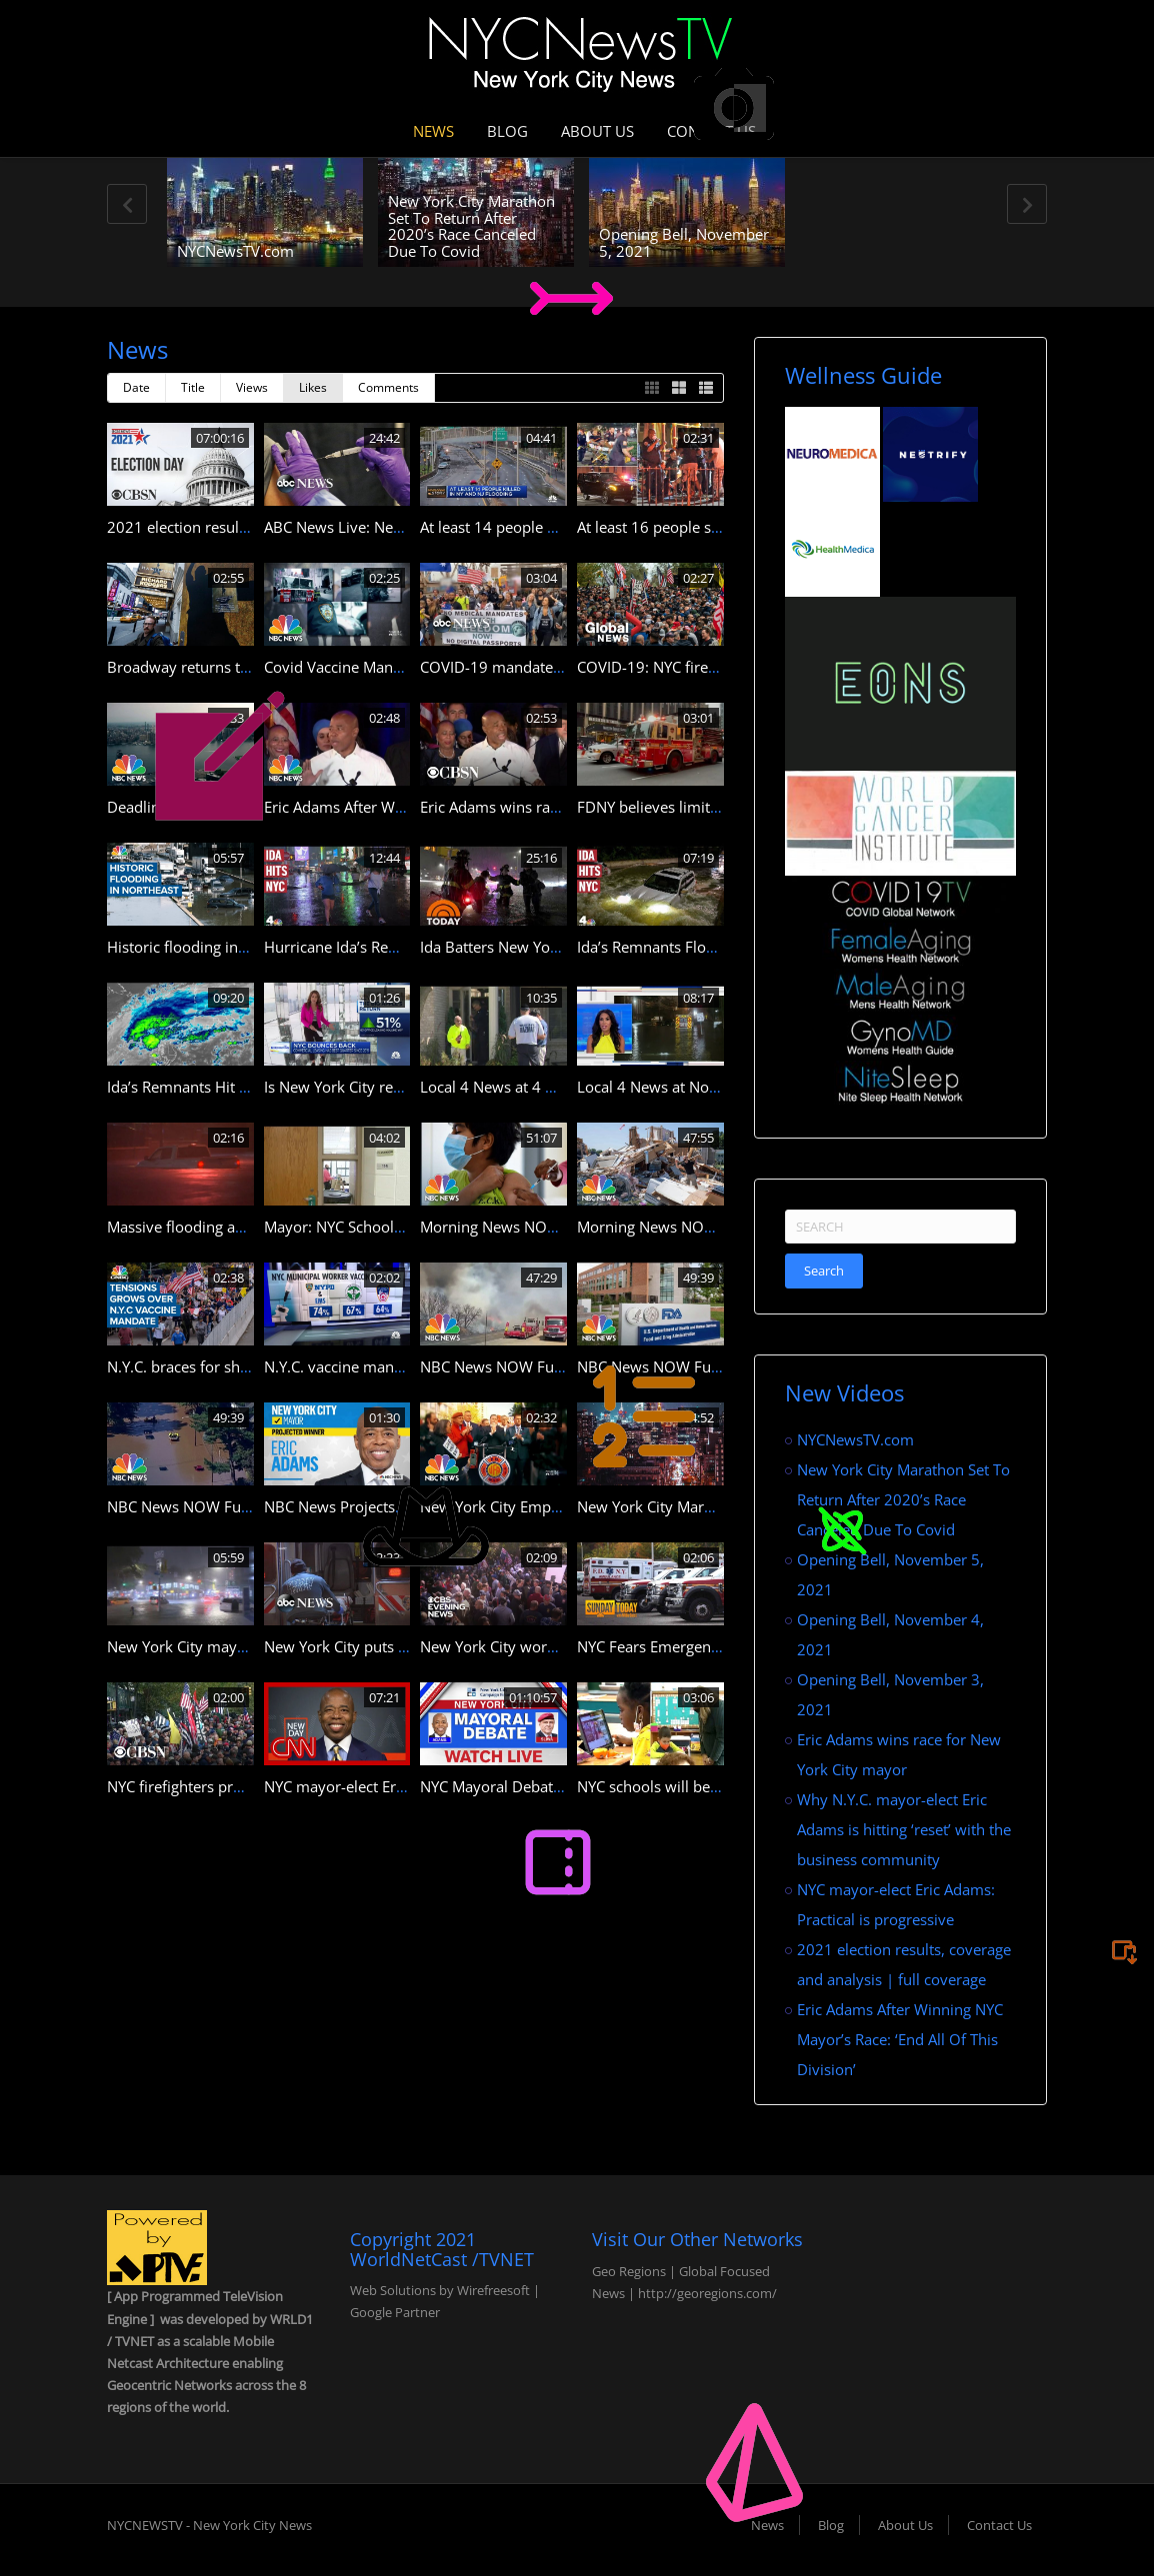 The image size is (1154, 2576). I want to click on continue to the next step, so click(571, 298).